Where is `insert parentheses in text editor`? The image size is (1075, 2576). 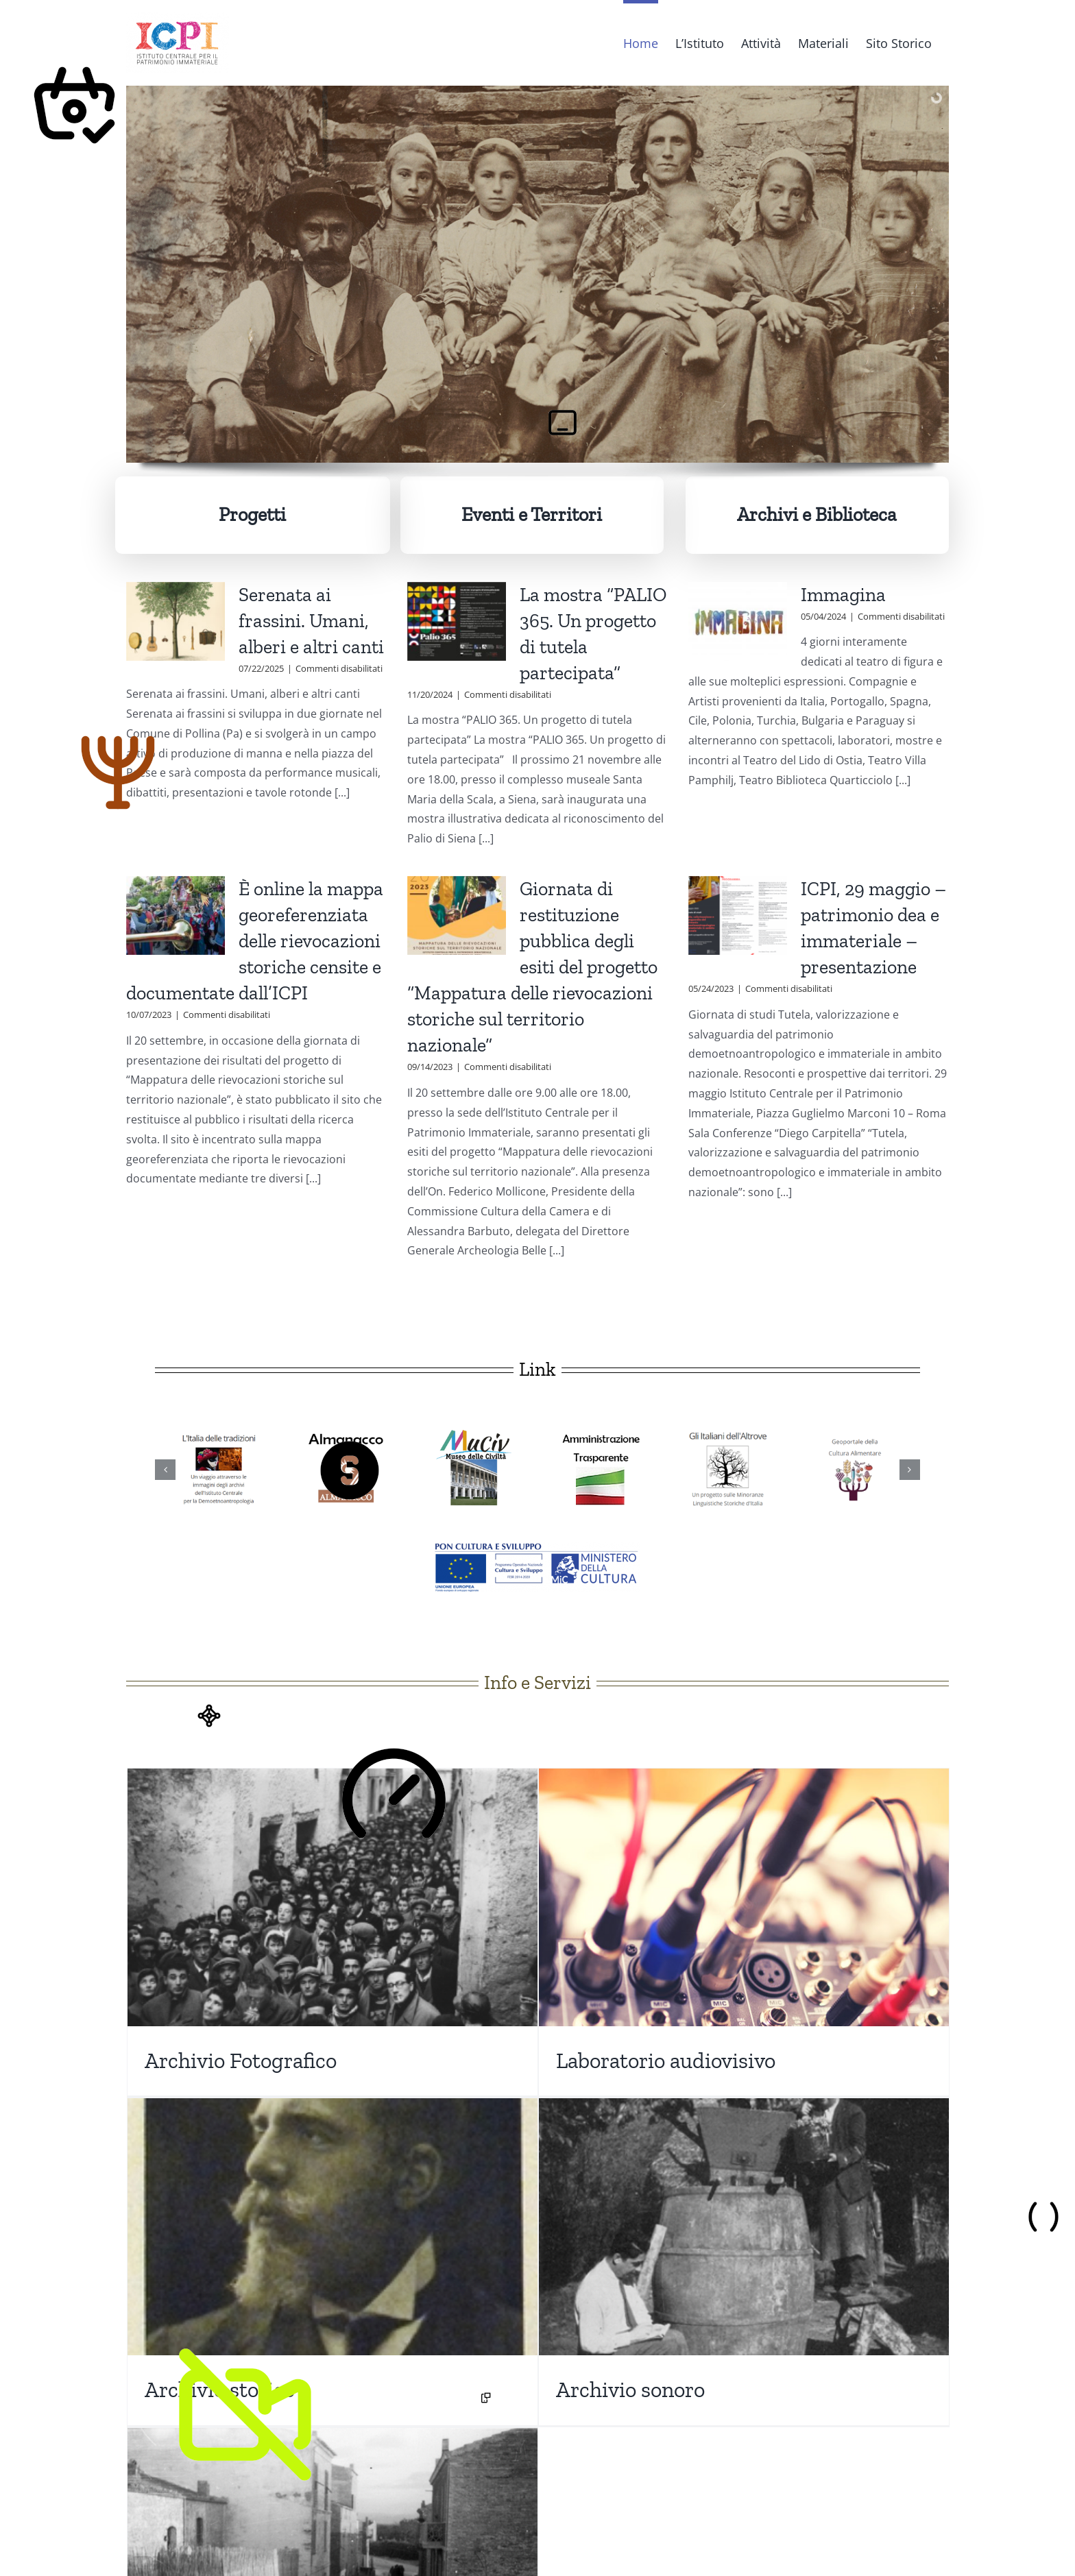
insert parentheses in text editor is located at coordinates (1043, 2217).